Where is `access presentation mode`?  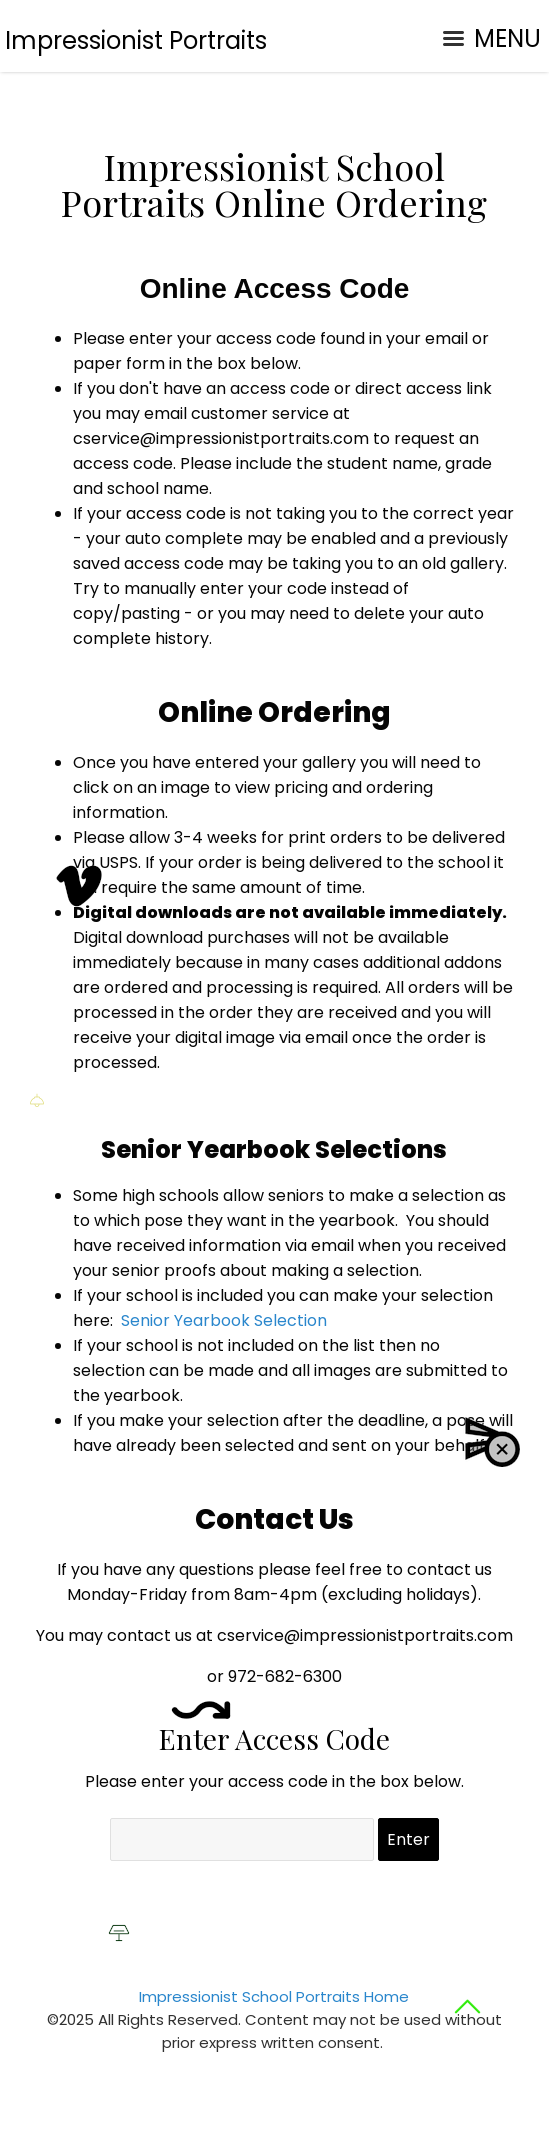 access presentation mode is located at coordinates (119, 1933).